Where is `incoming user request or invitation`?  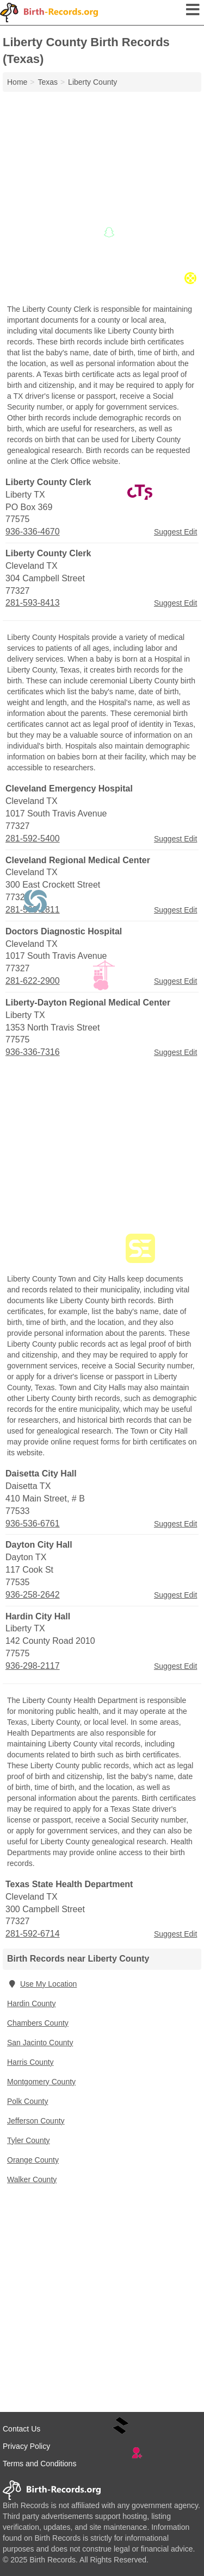 incoming user request or invitation is located at coordinates (136, 2453).